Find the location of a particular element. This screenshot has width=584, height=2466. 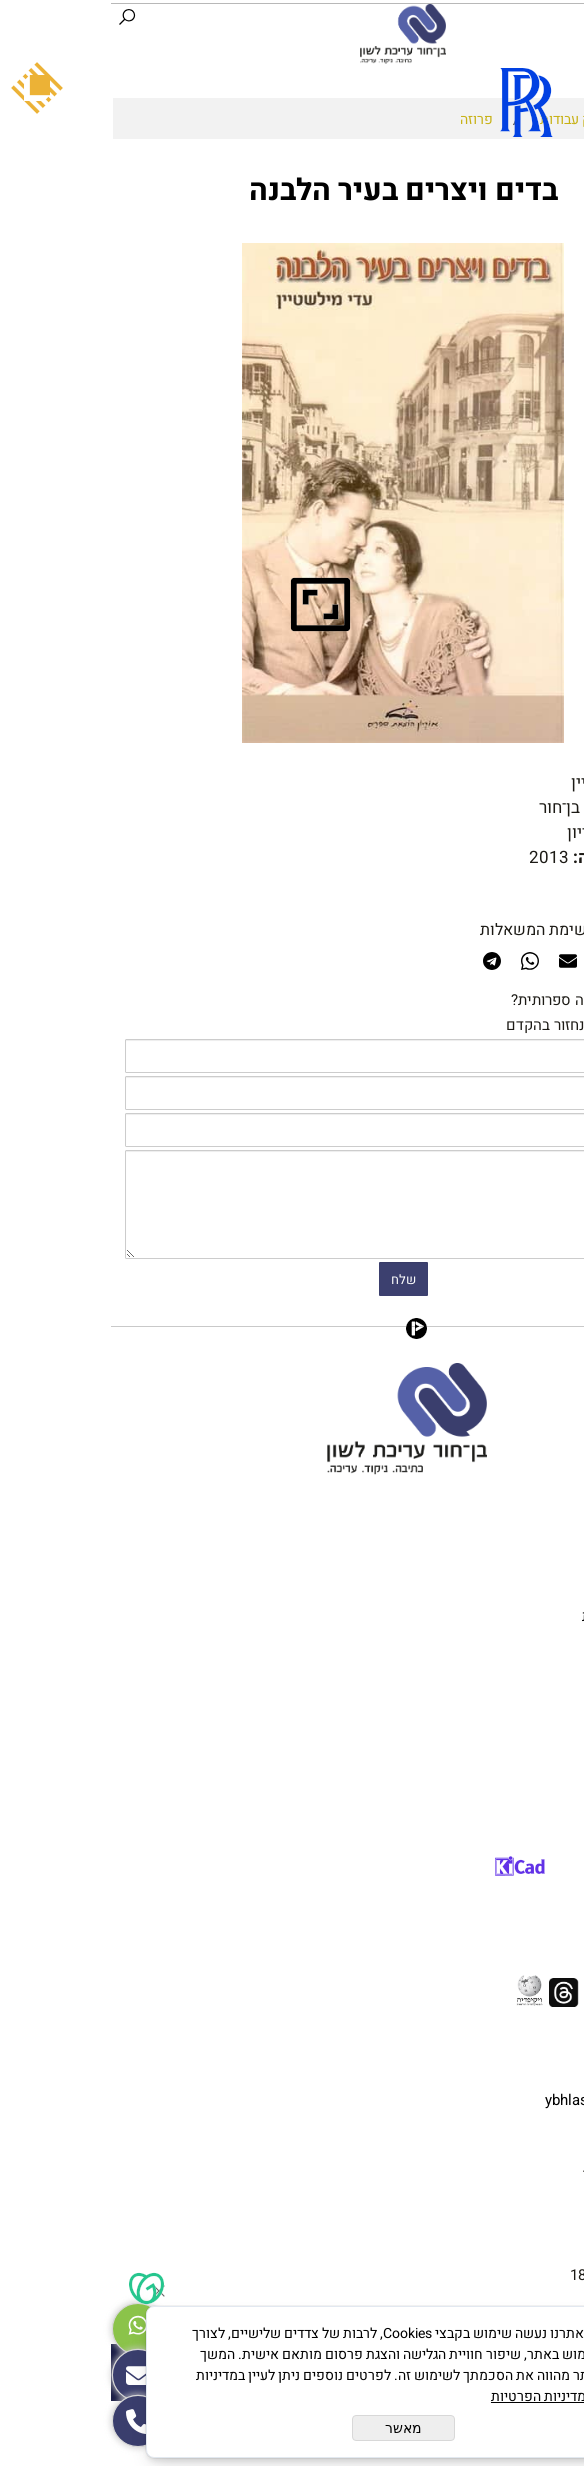

rolls-royce brand logo is located at coordinates (526, 102).